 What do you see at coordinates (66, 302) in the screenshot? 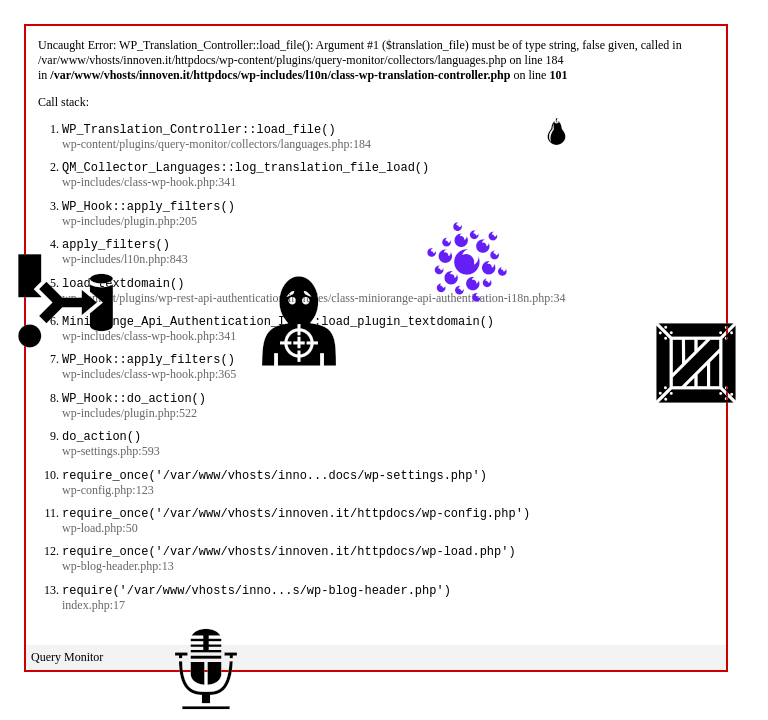
I see `open the crafting menu` at bounding box center [66, 302].